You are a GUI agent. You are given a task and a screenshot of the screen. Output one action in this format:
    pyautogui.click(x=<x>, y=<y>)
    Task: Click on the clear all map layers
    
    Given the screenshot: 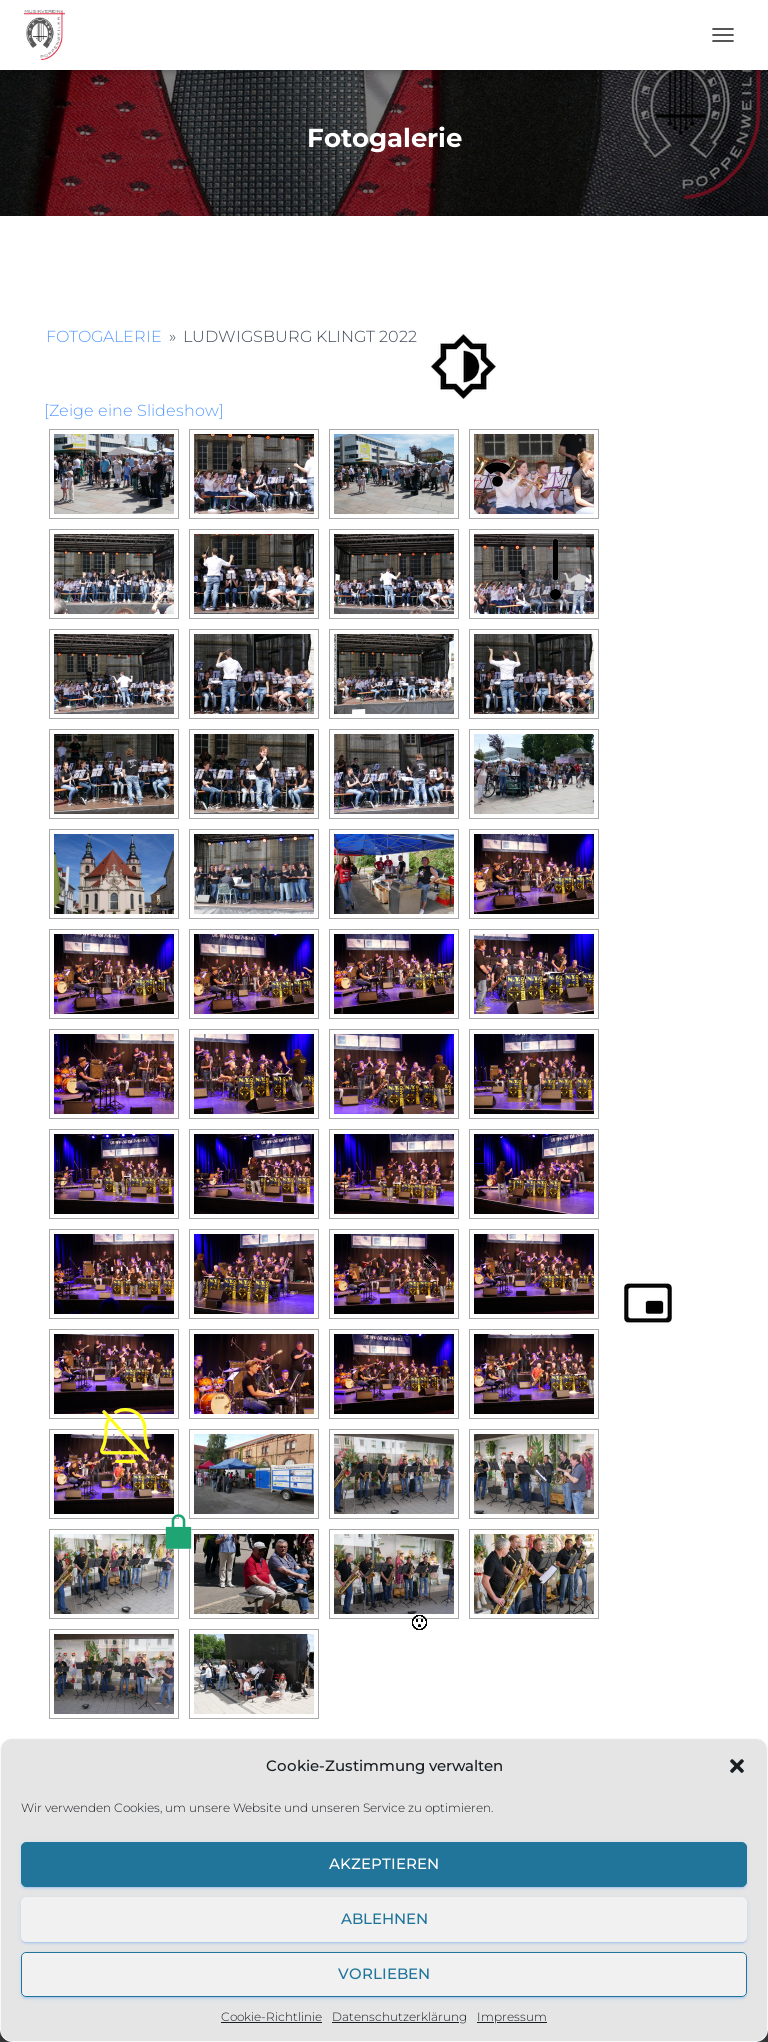 What is the action you would take?
    pyautogui.click(x=429, y=1262)
    